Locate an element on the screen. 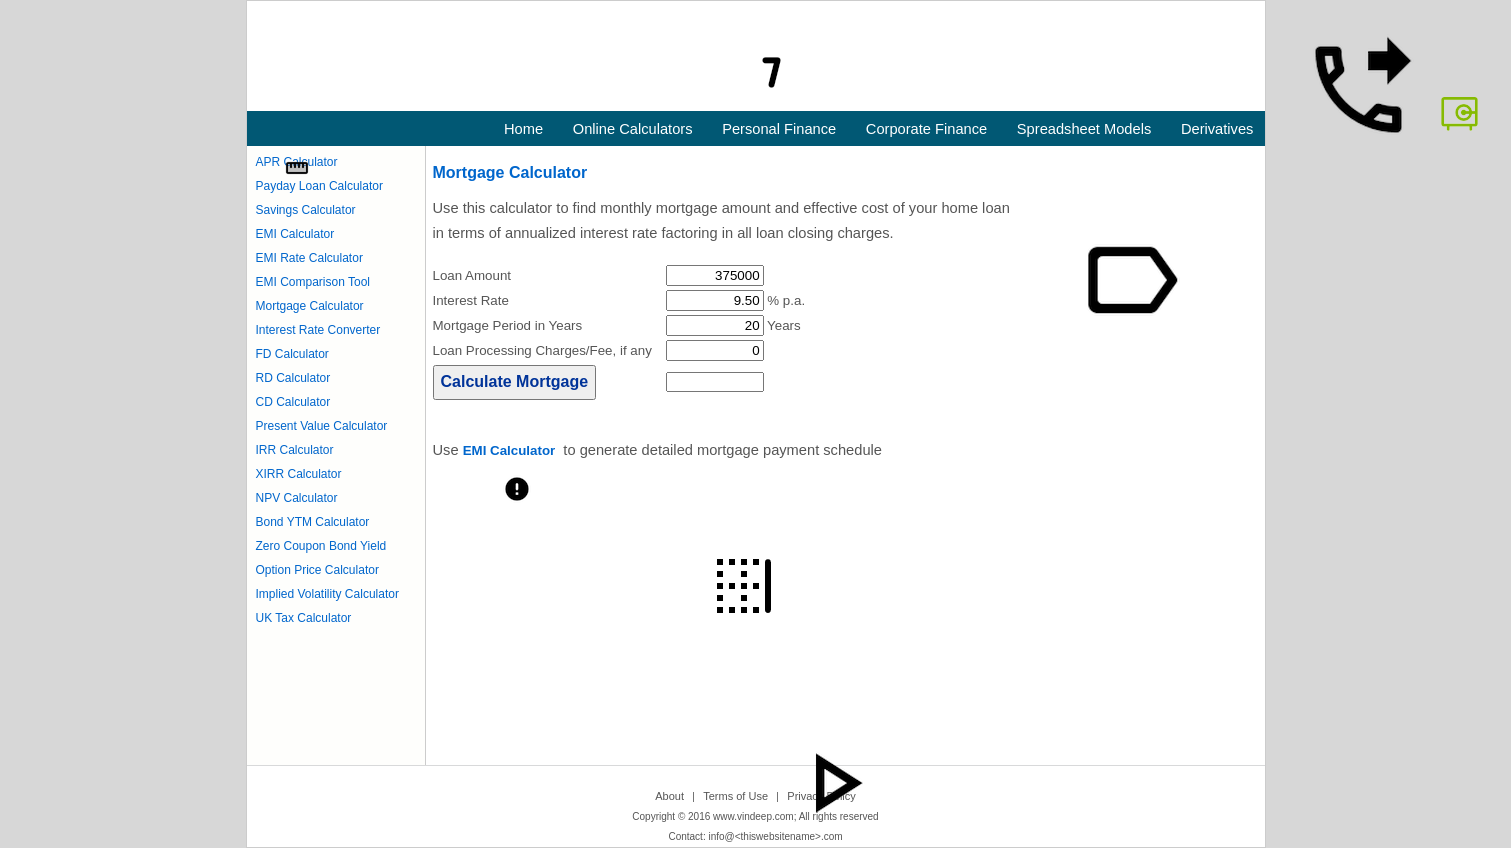 The image size is (1511, 848). indicates item number 7 in a list or sequence is located at coordinates (771, 72).